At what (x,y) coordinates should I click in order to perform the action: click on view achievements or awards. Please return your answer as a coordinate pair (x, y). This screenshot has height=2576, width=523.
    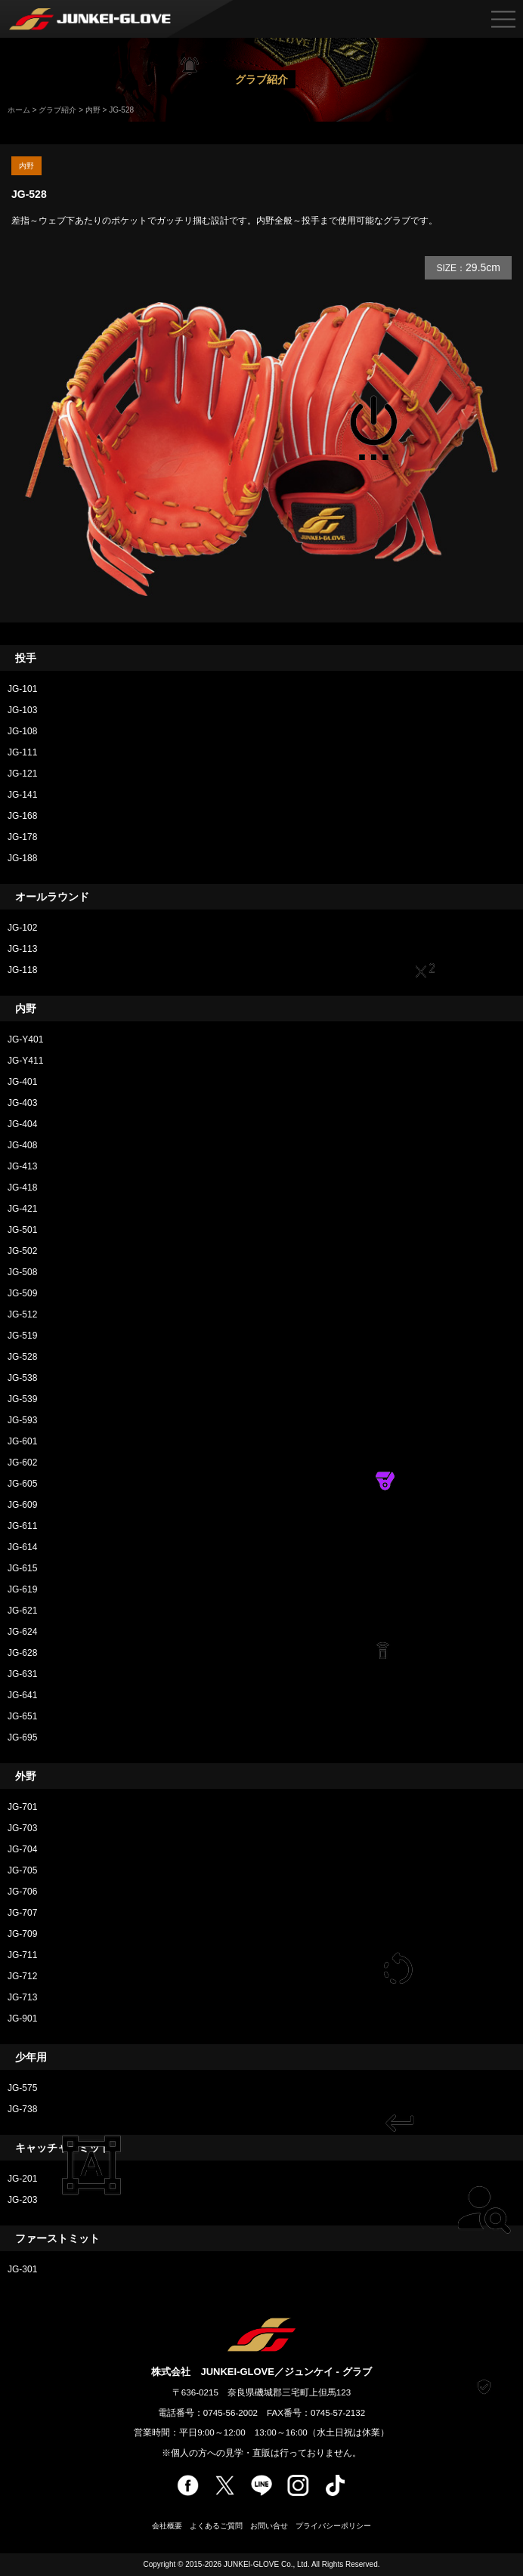
    Looking at the image, I should click on (385, 1481).